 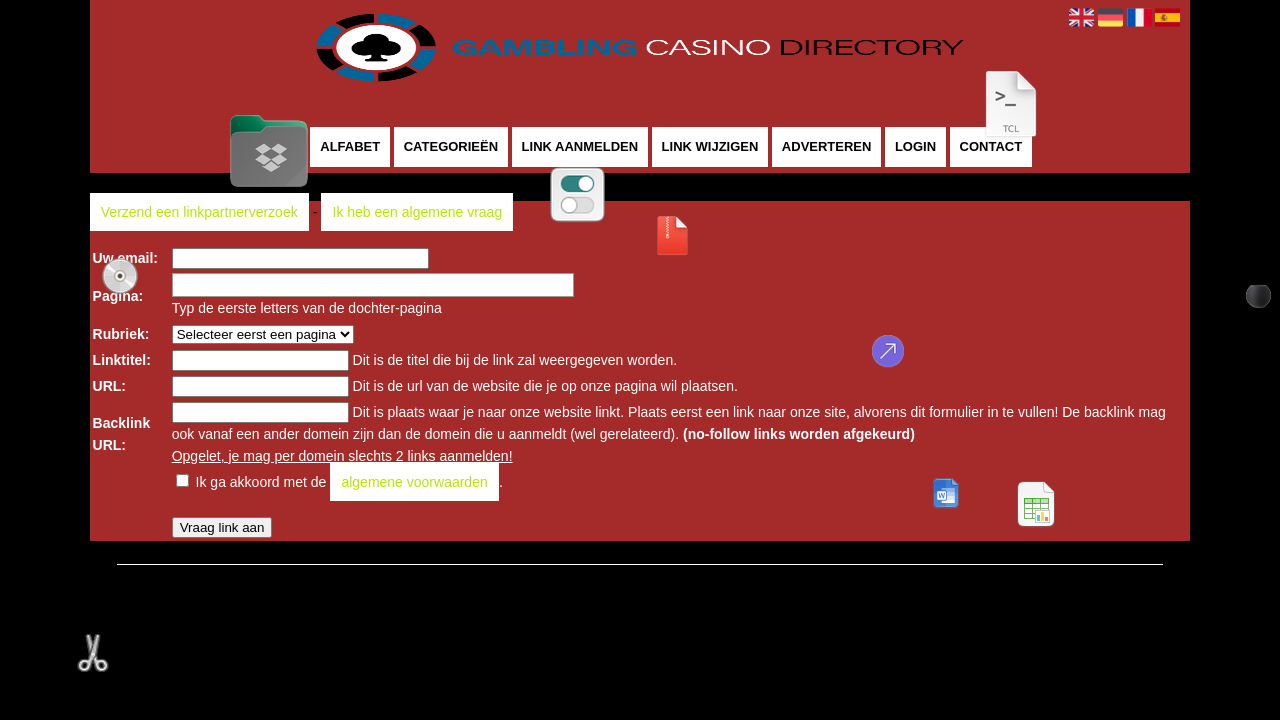 What do you see at coordinates (888, 351) in the screenshot?
I see `indicates a symbolic link or shortcut to another file` at bounding box center [888, 351].